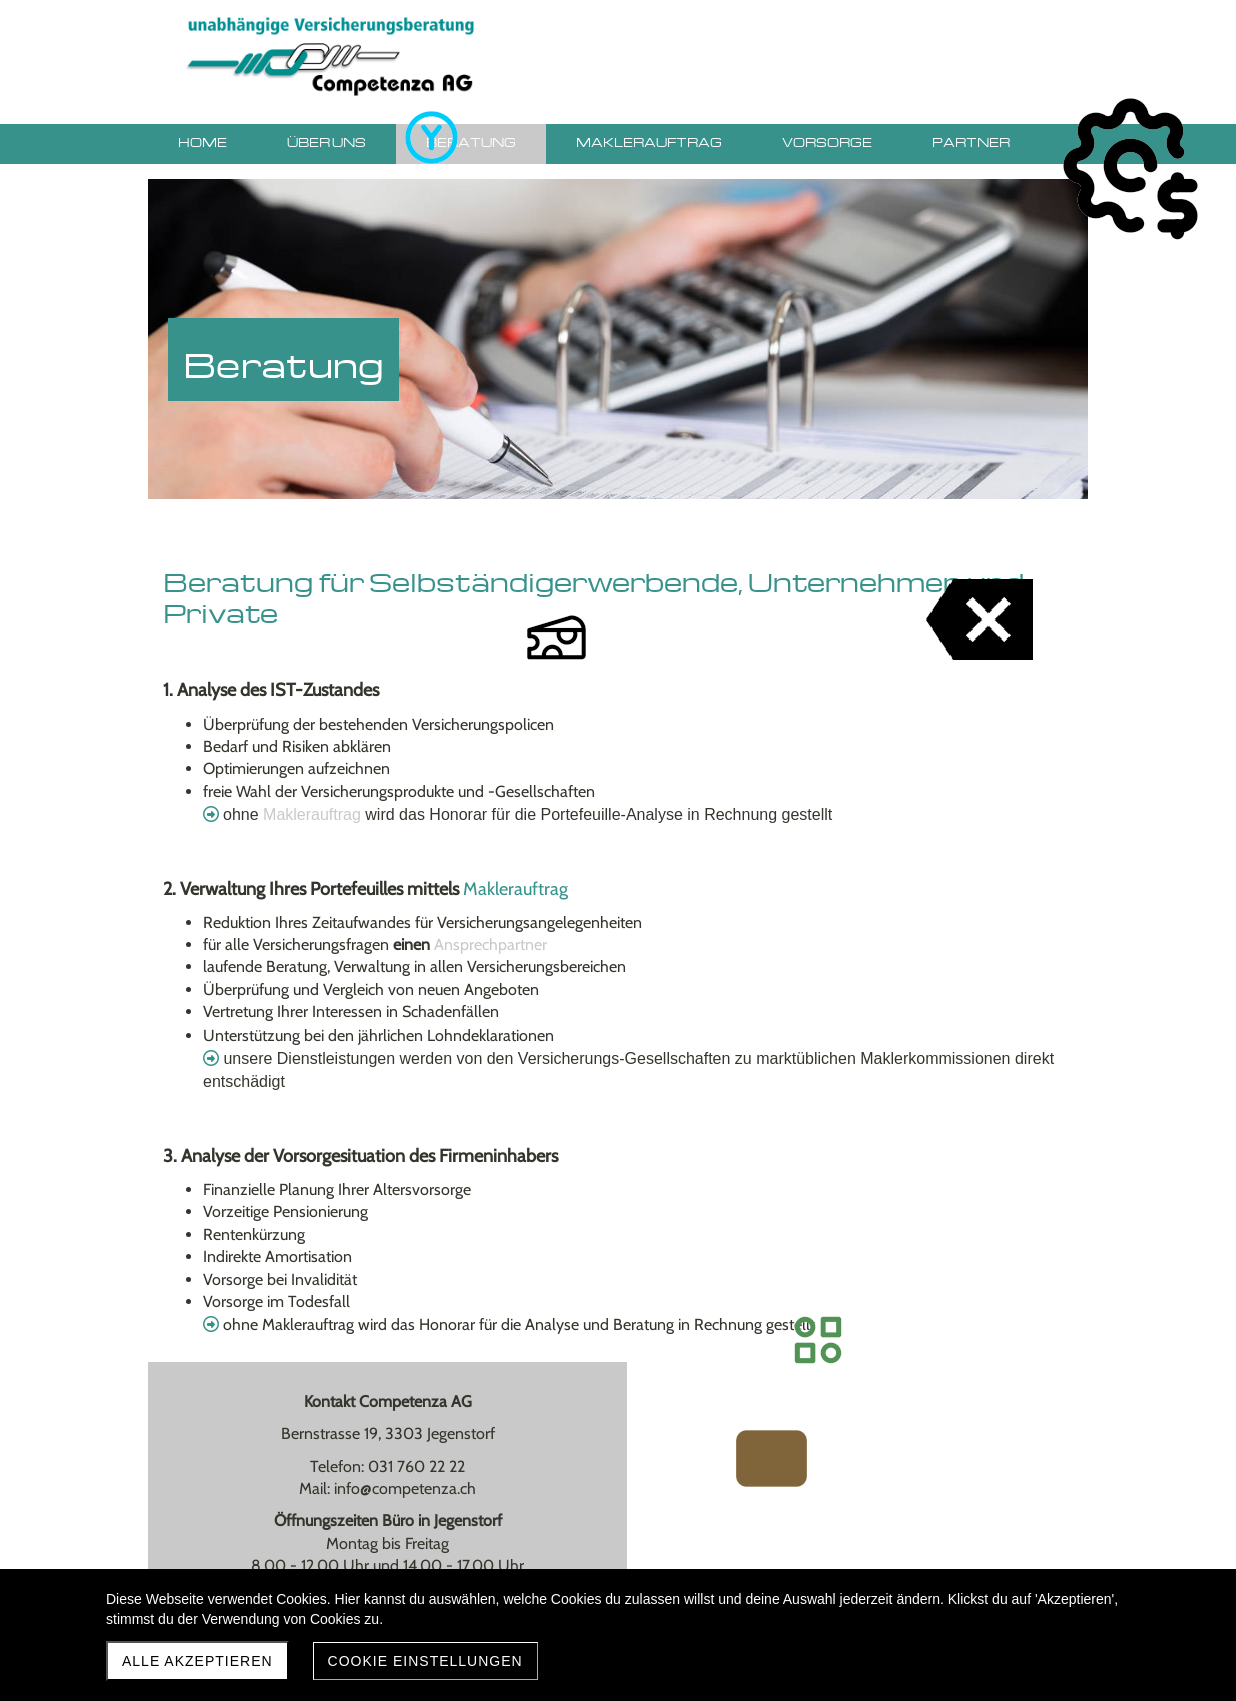  What do you see at coordinates (979, 619) in the screenshot?
I see `delete the last character entered` at bounding box center [979, 619].